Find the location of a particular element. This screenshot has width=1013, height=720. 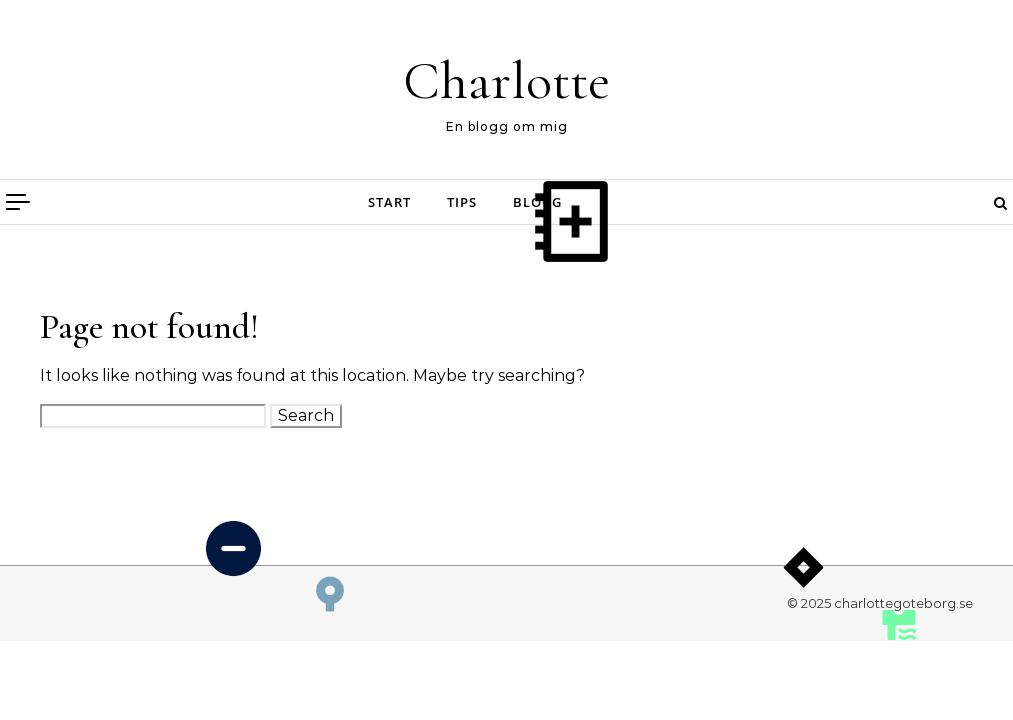

indicates breathable or ventilated clothing is located at coordinates (899, 625).